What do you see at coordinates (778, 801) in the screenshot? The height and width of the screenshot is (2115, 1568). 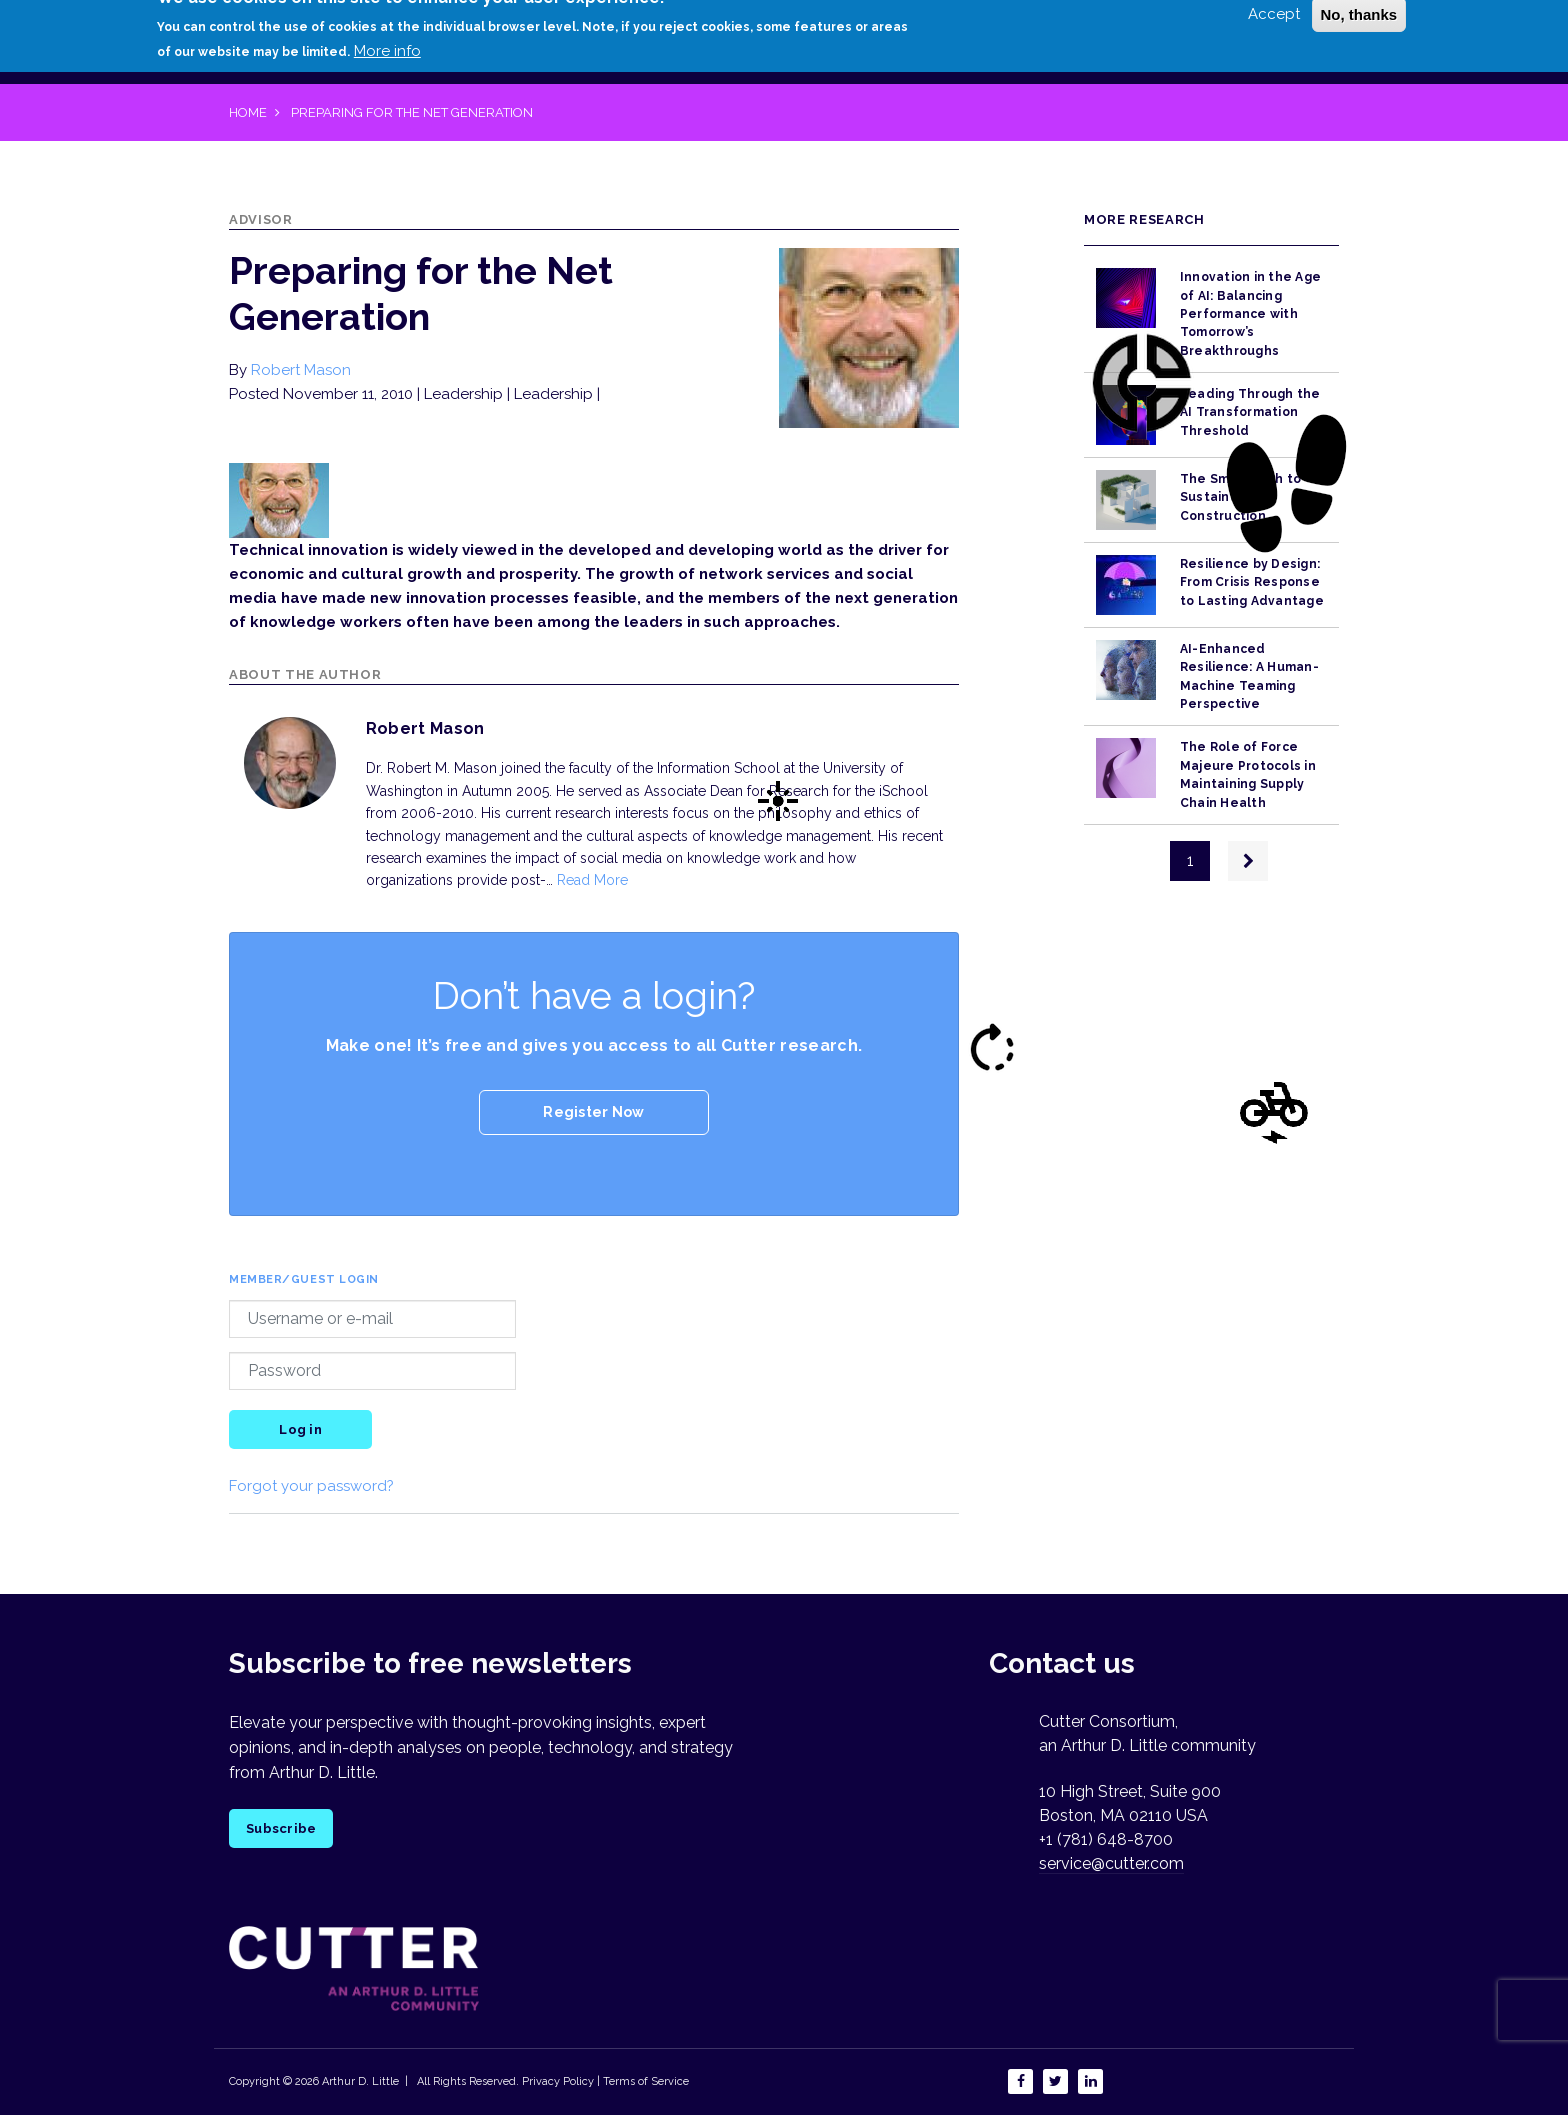 I see `add lens flare effect to image` at bounding box center [778, 801].